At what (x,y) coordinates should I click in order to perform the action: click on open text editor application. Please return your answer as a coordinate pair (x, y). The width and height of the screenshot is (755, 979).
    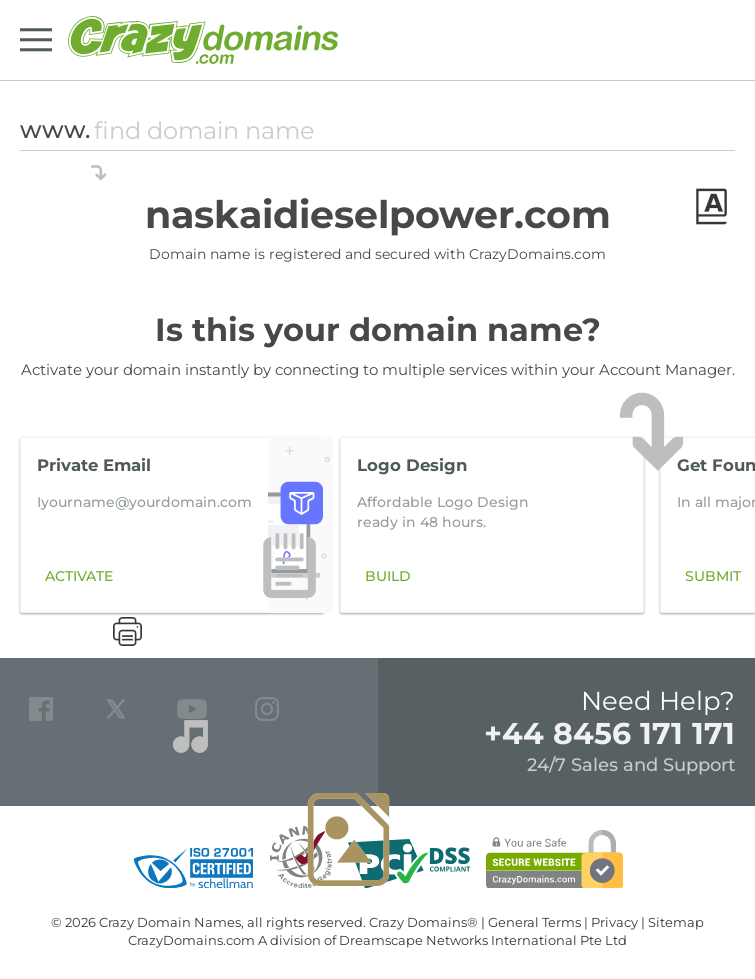
    Looking at the image, I should click on (287, 565).